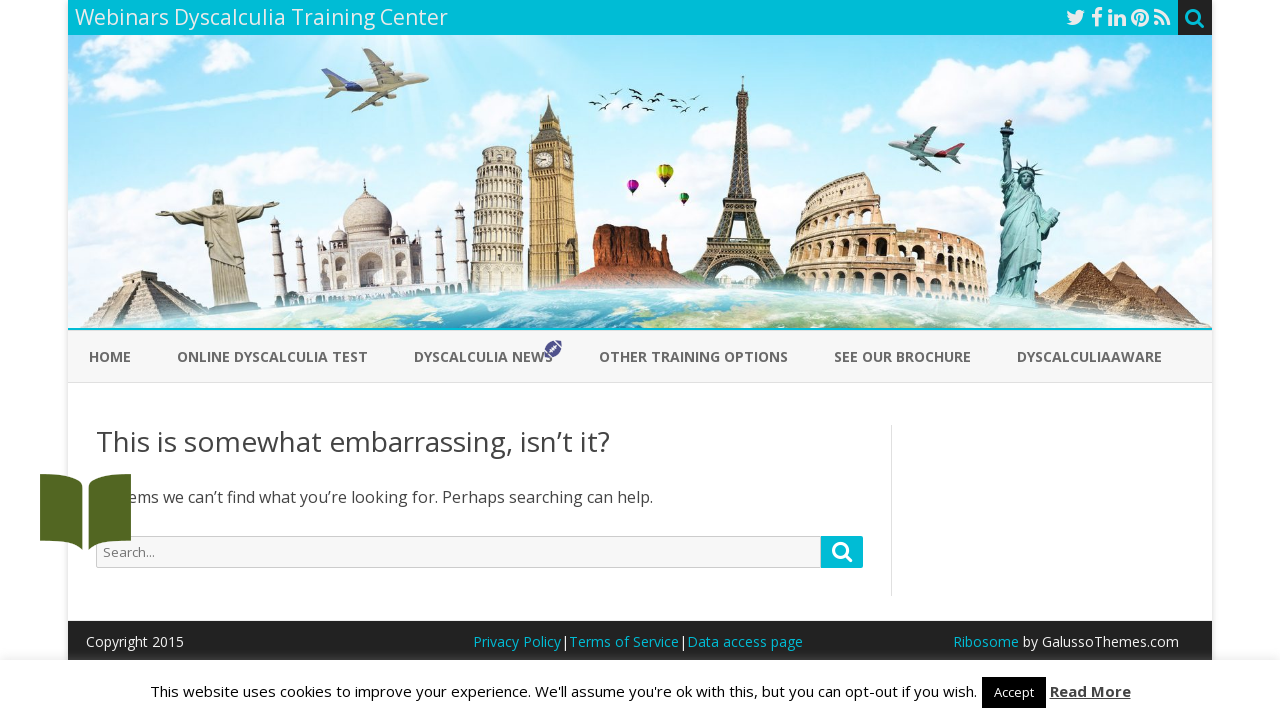 The width and height of the screenshot is (1280, 720). What do you see at coordinates (553, 349) in the screenshot?
I see `view american football scores or content` at bounding box center [553, 349].